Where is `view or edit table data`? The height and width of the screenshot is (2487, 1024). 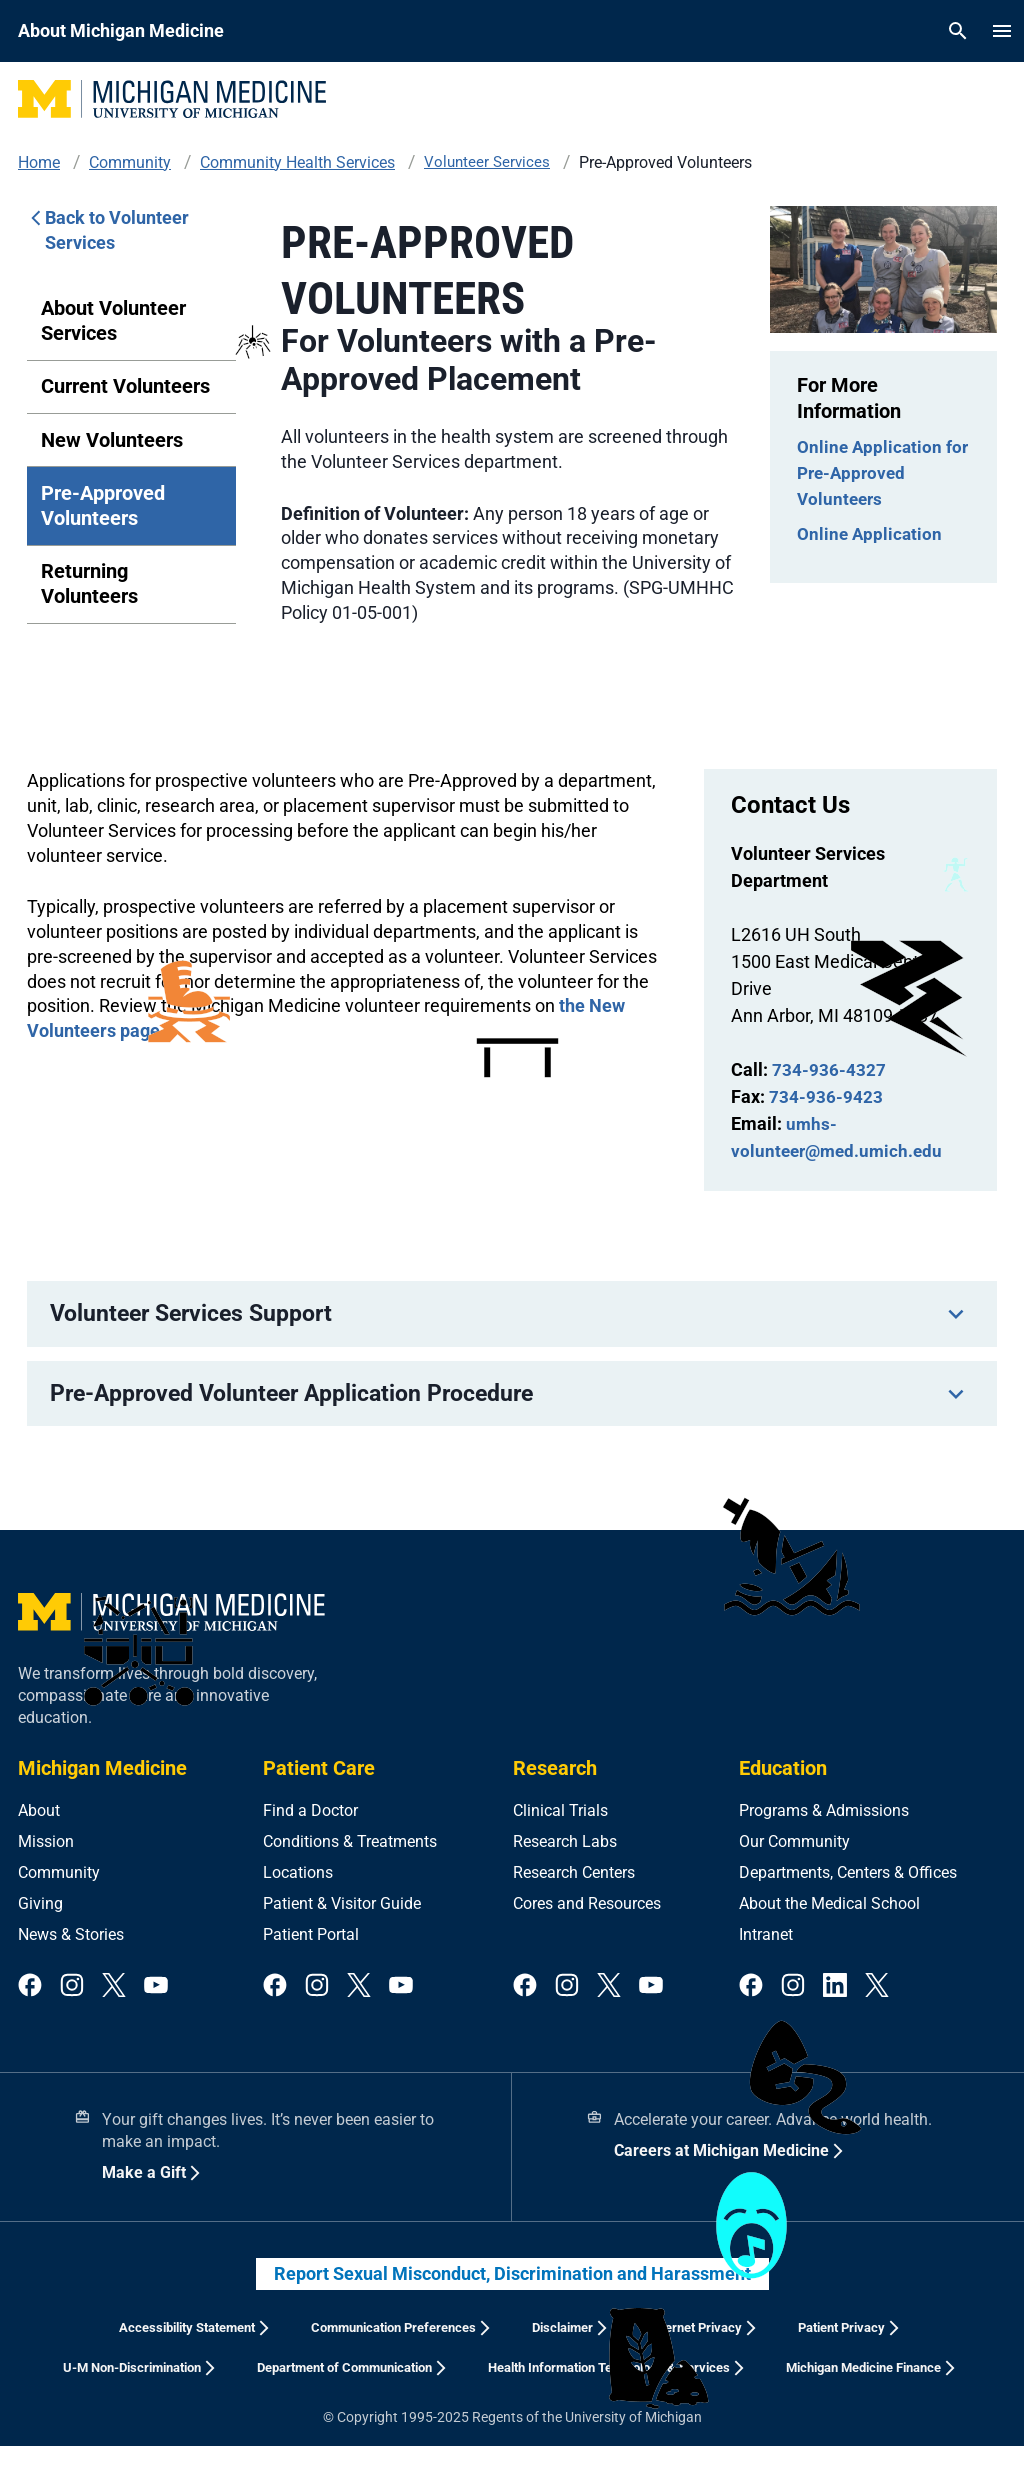
view or edit table data is located at coordinates (517, 1036).